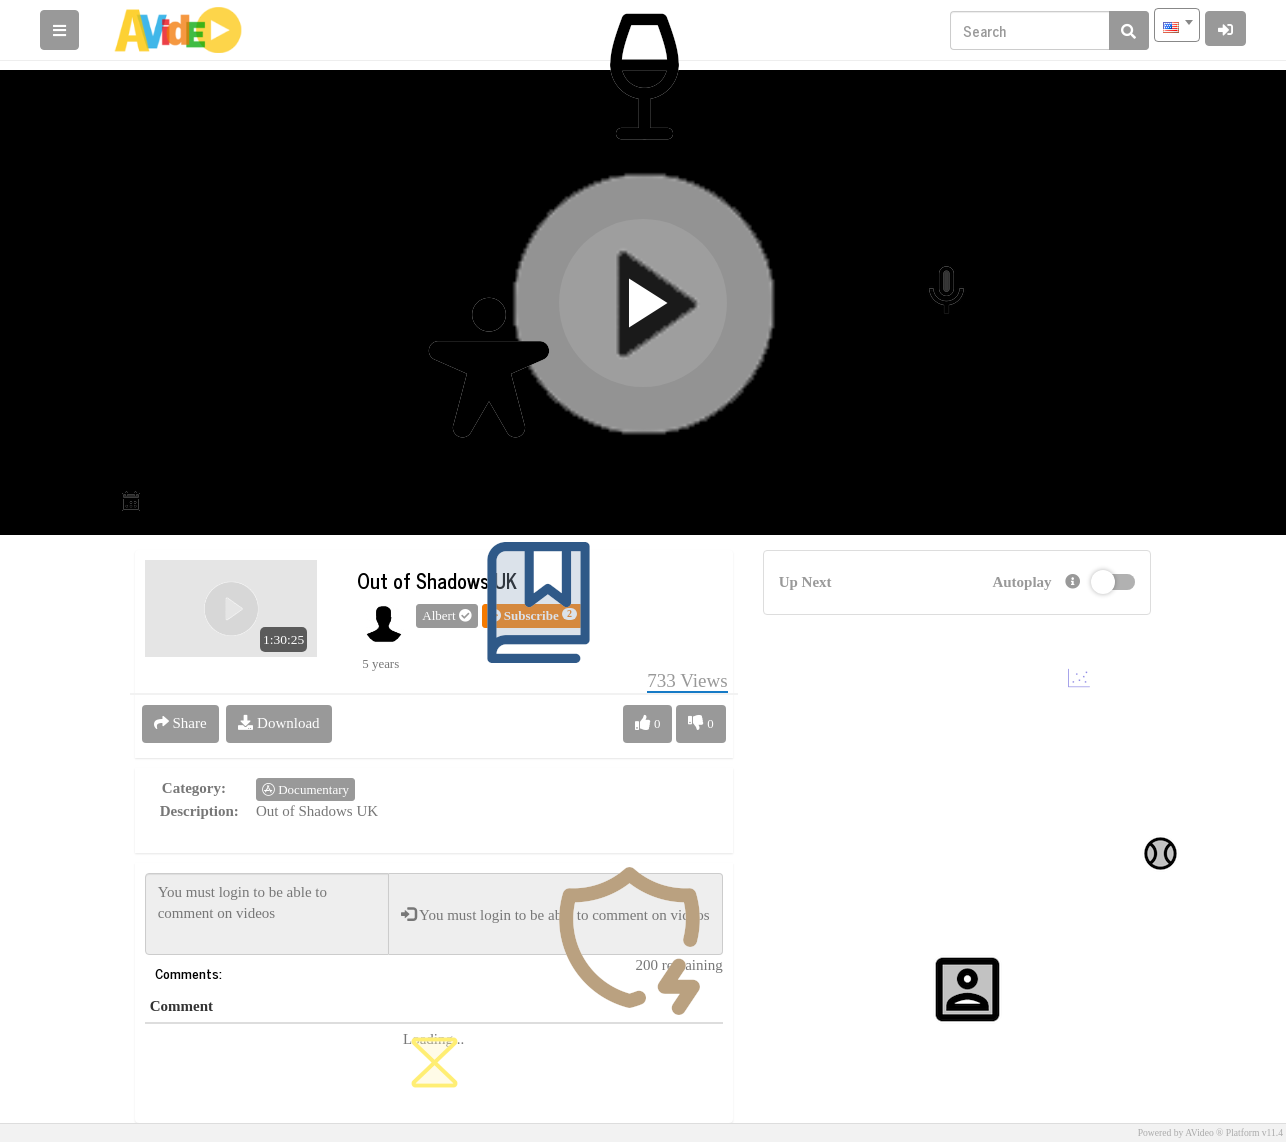 The width and height of the screenshot is (1286, 1142). Describe the element at coordinates (538, 602) in the screenshot. I see `access your bookmarked reading material` at that location.